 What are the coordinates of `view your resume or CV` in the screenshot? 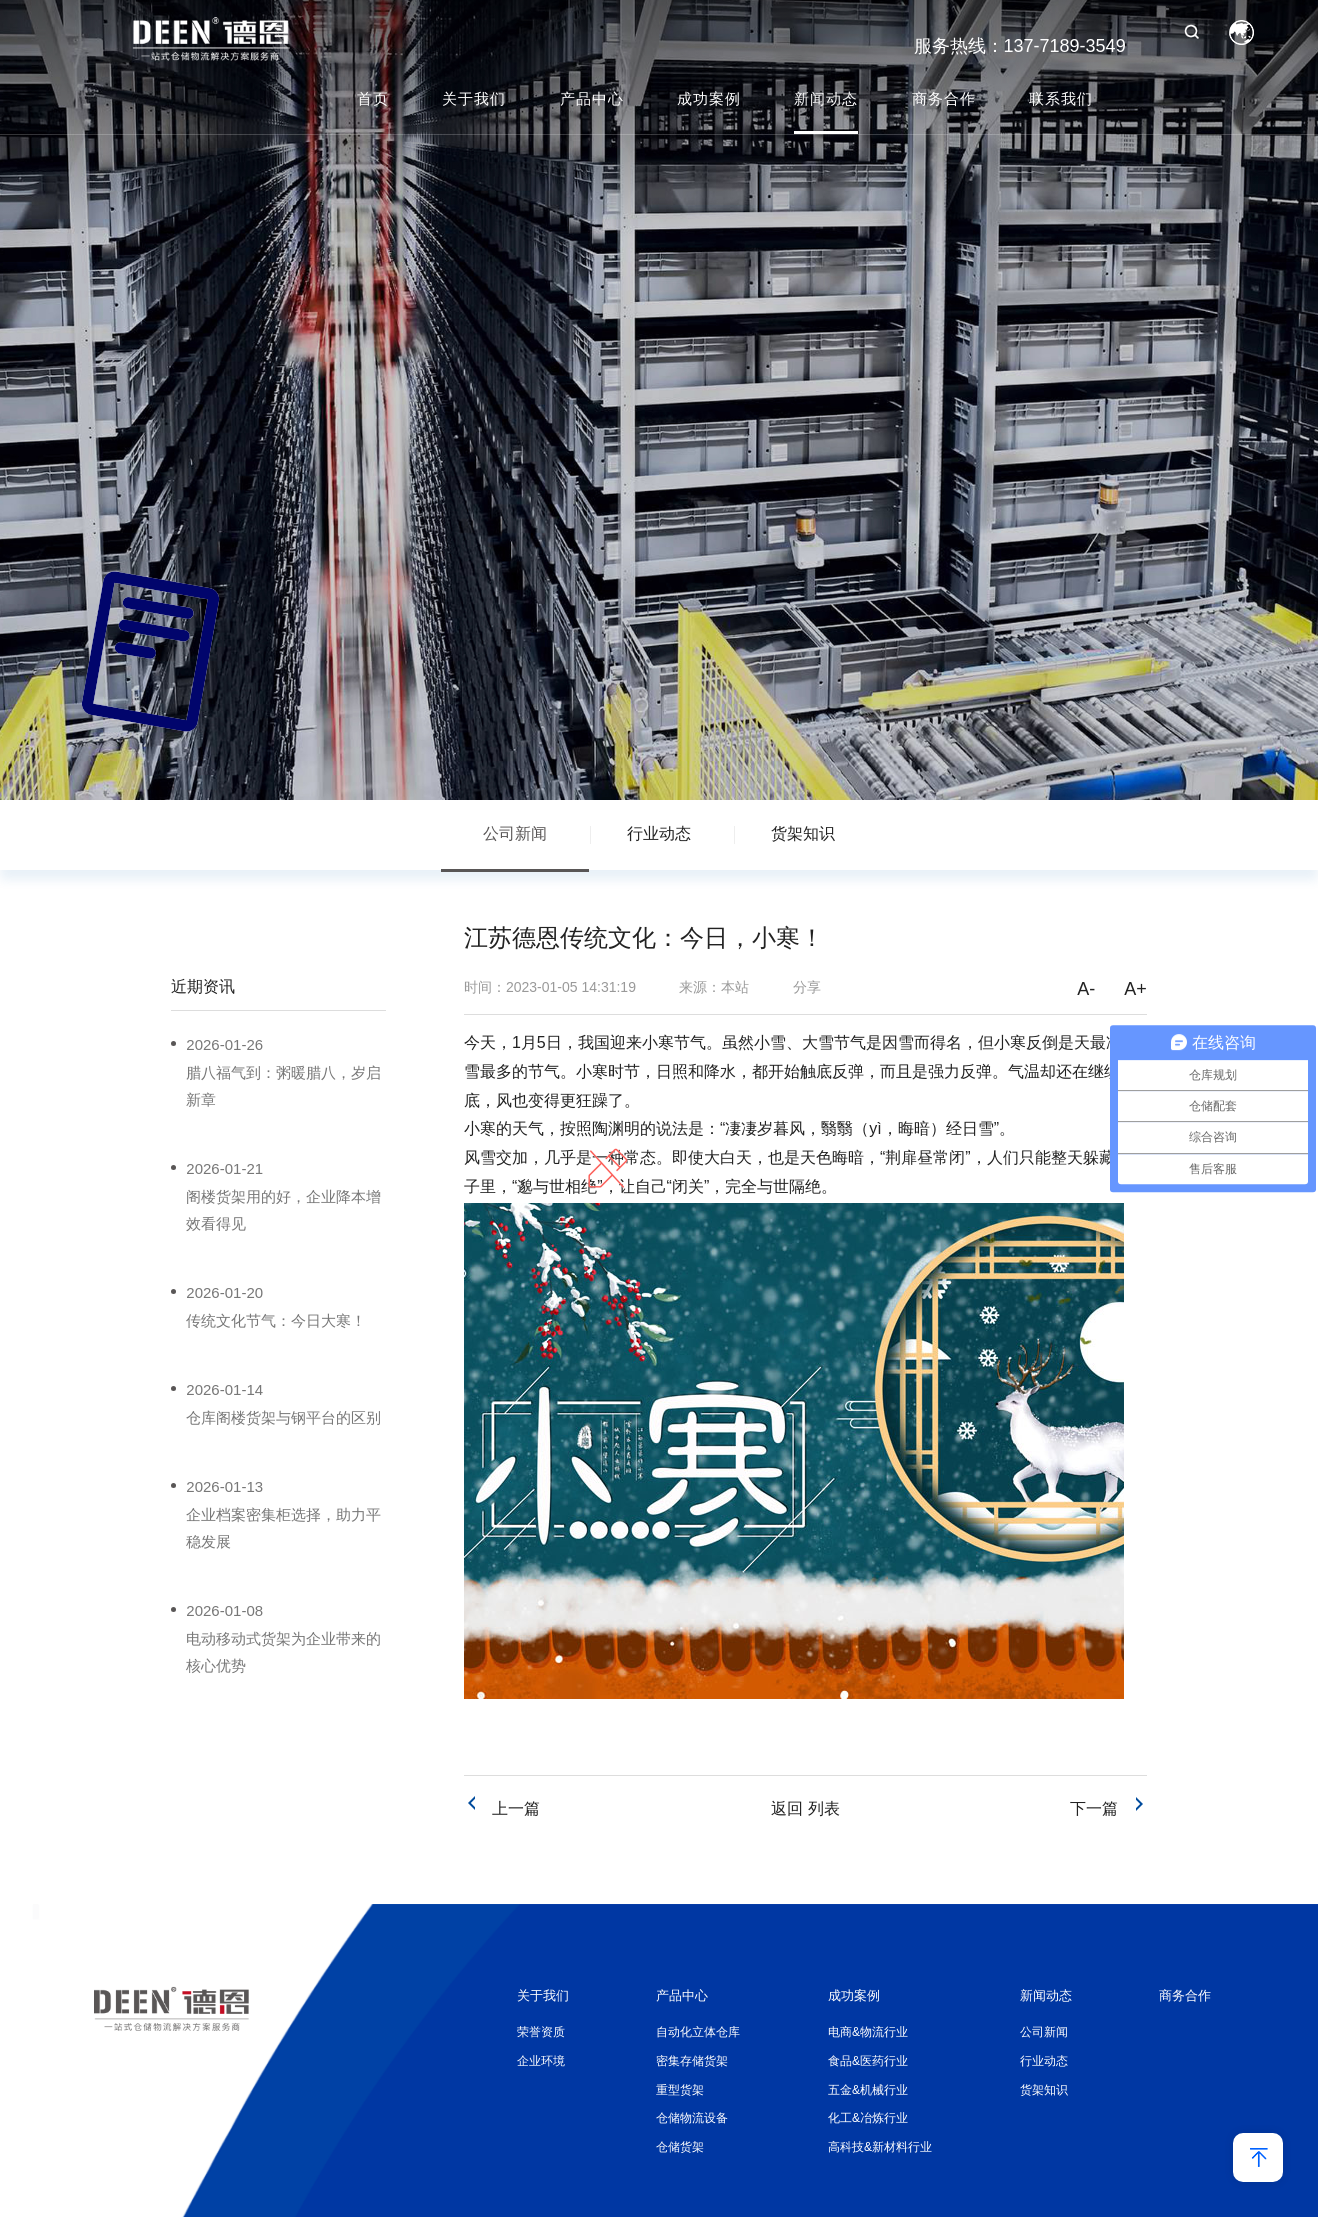 It's located at (150, 651).